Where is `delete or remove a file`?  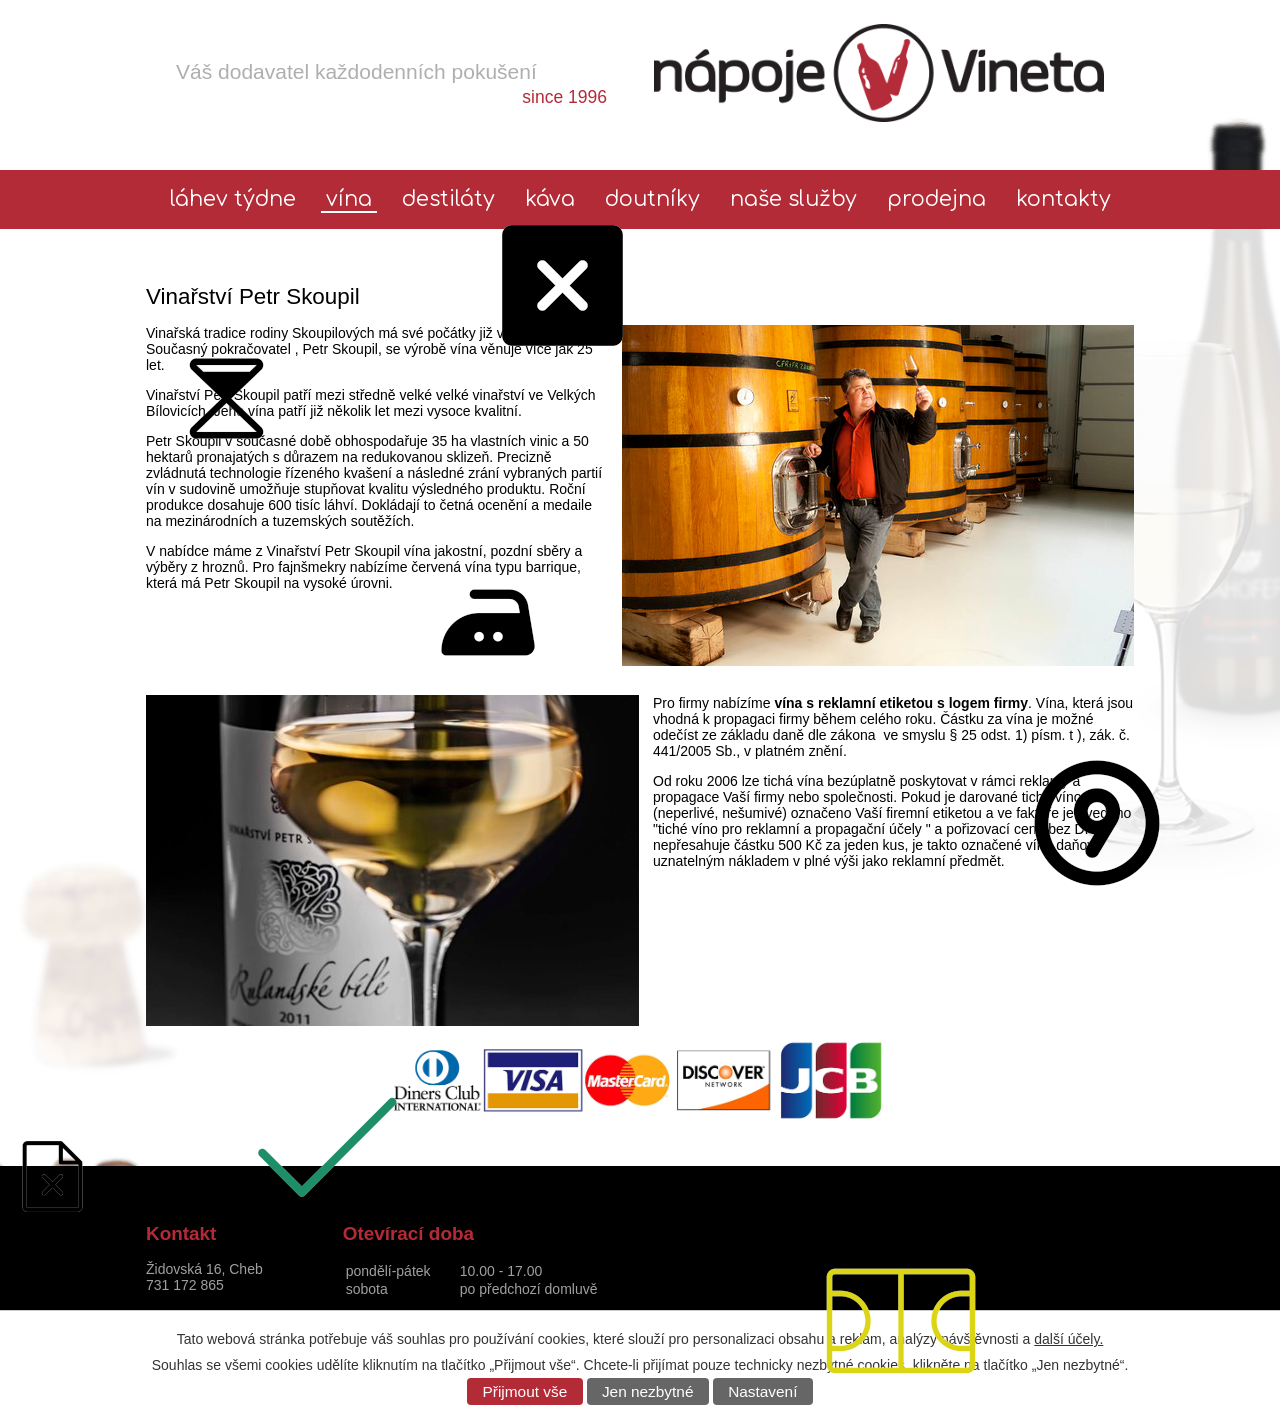 delete or remove a file is located at coordinates (52, 1176).